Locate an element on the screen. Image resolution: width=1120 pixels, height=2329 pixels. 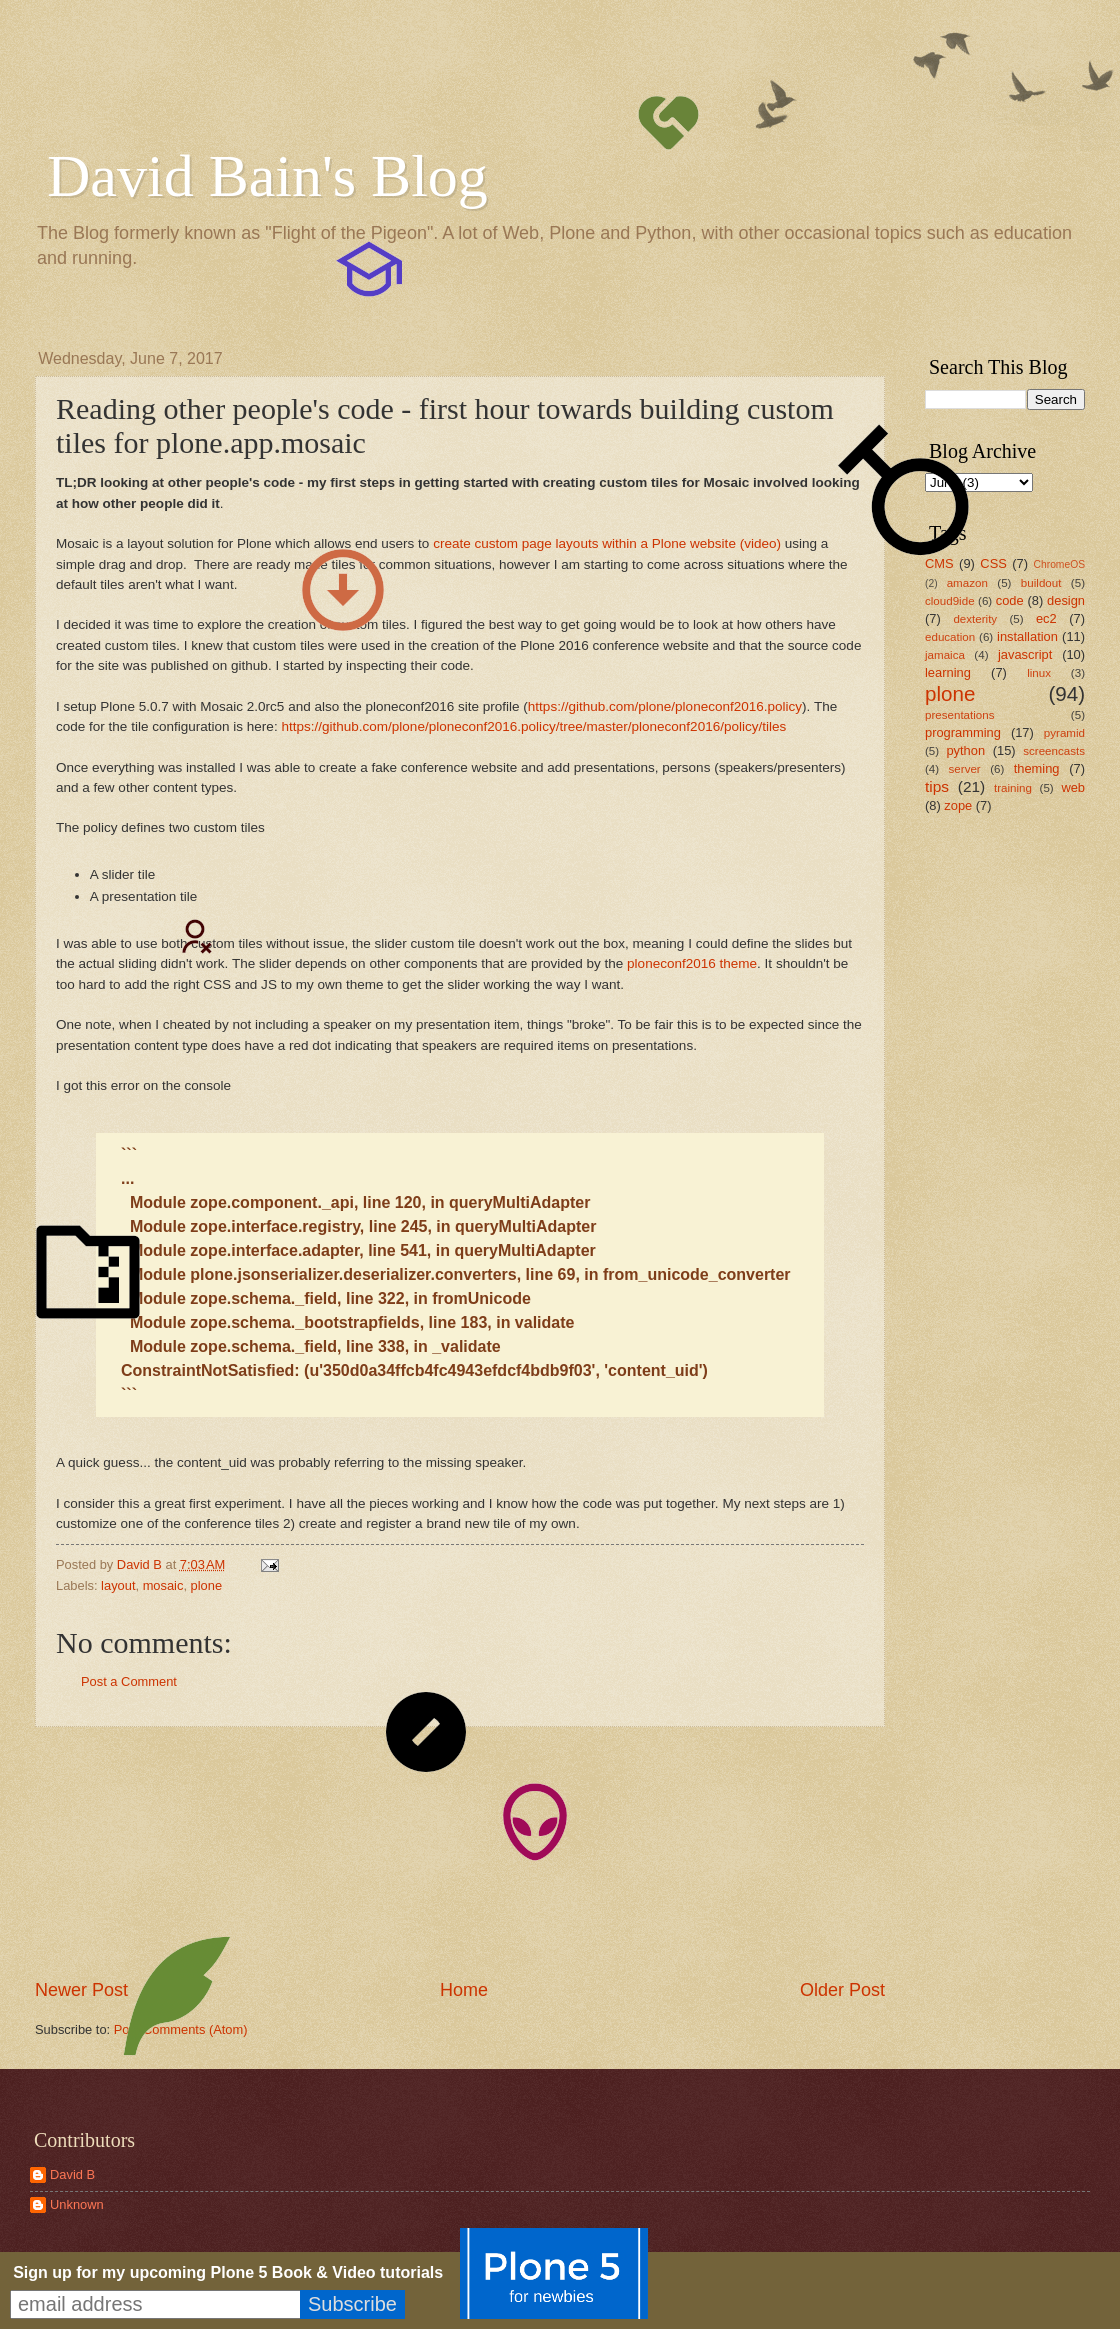
access customer service or support is located at coordinates (668, 122).